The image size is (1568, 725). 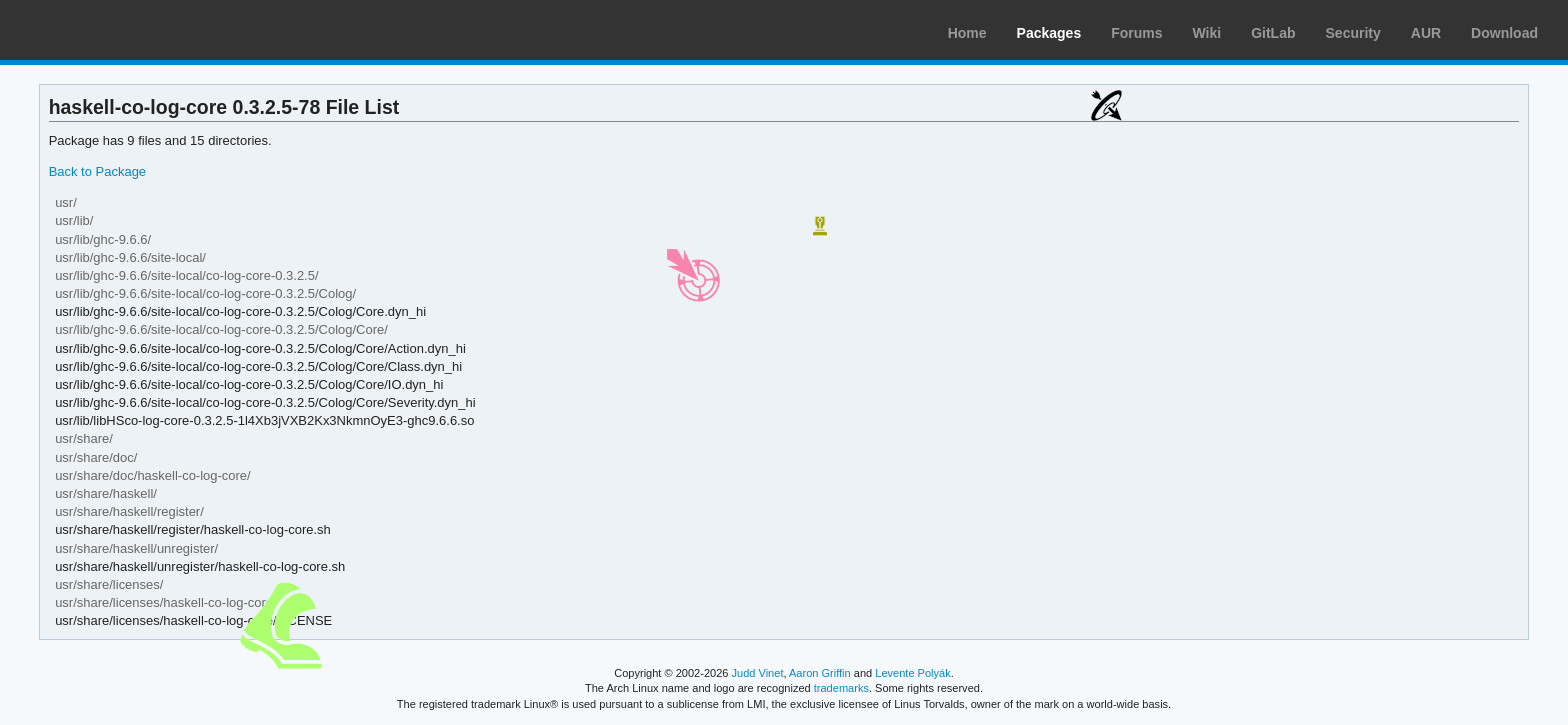 I want to click on access walking or hiking activity tracking, so click(x=282, y=627).